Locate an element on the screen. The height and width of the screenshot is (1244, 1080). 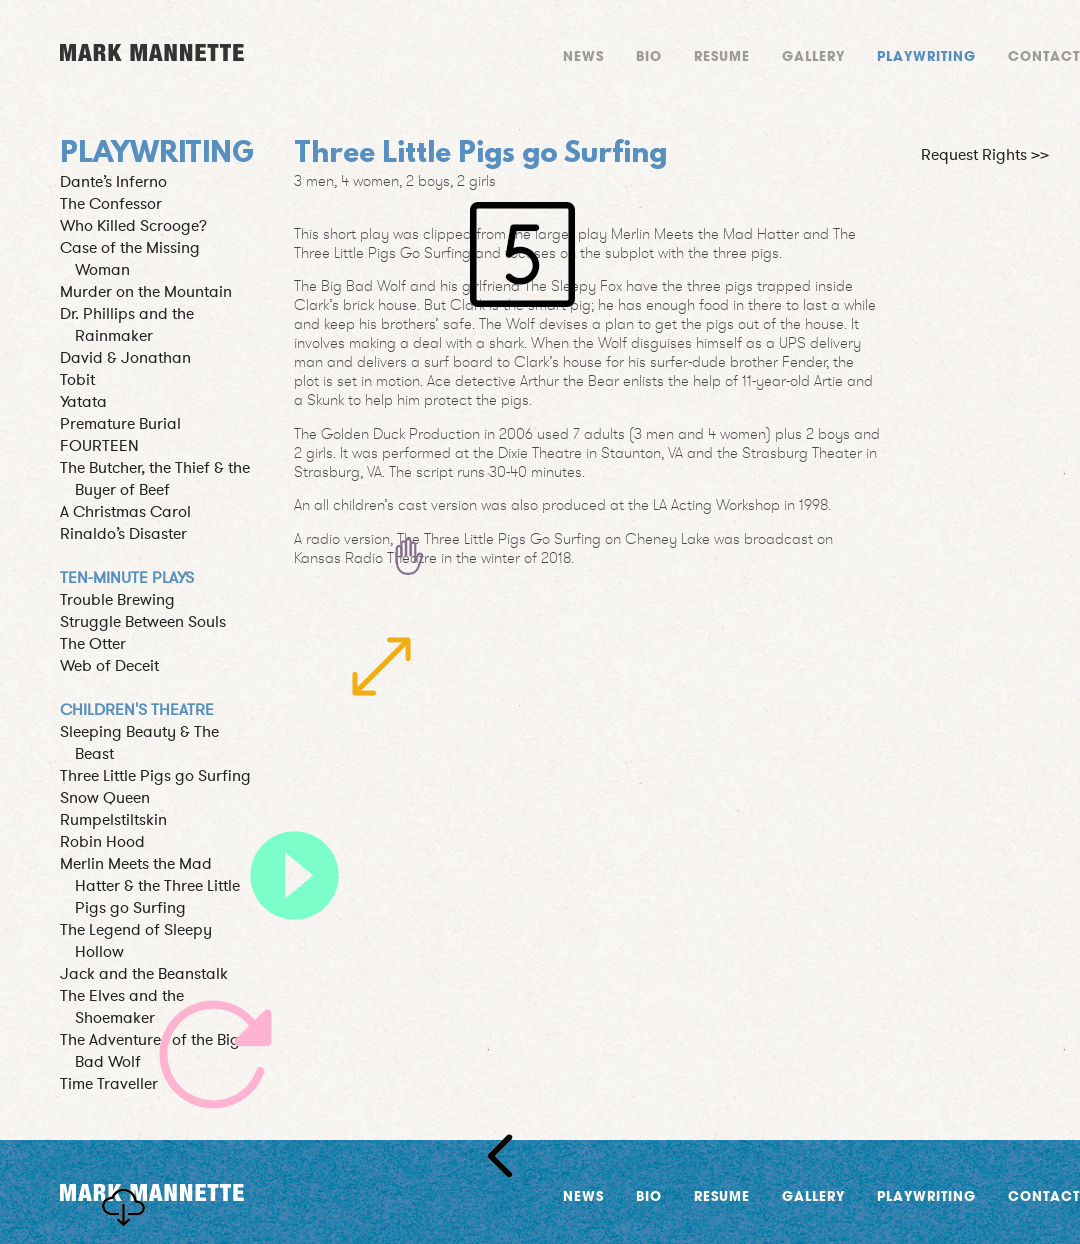
refresh the current page or content is located at coordinates (217, 1054).